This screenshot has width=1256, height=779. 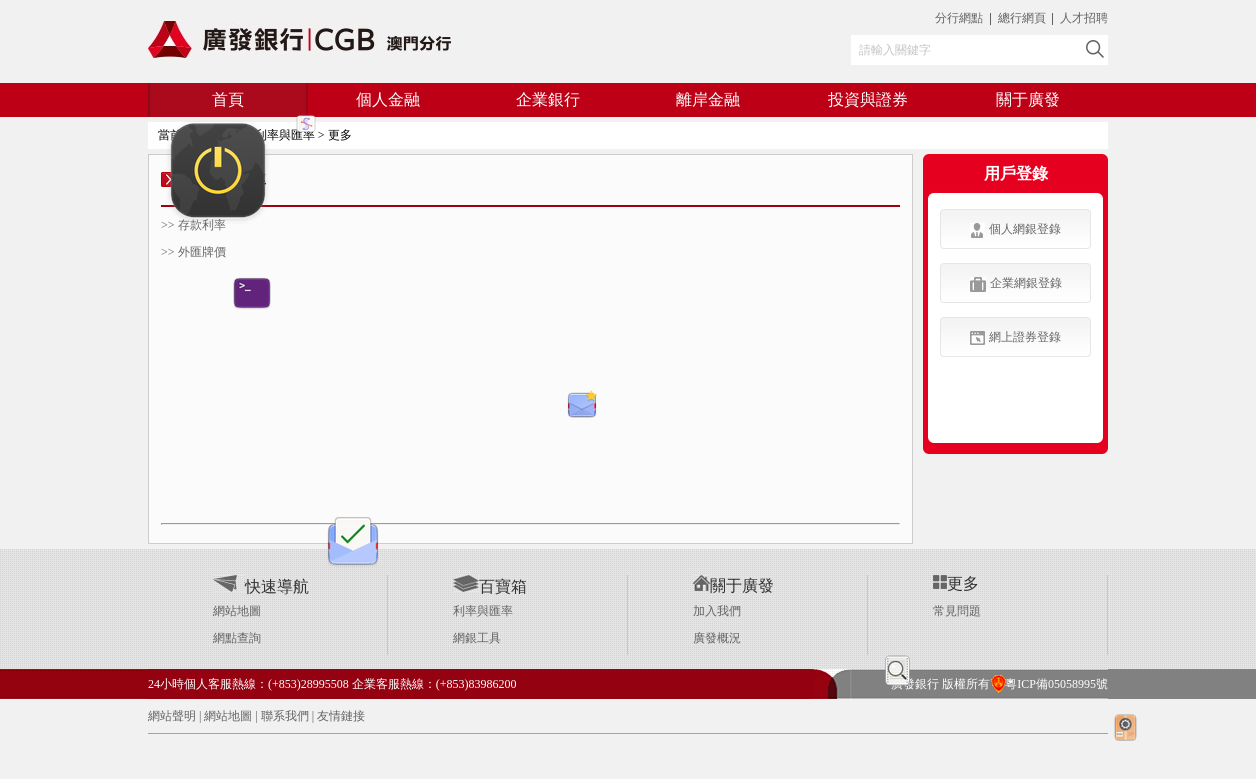 I want to click on mark email as not junk or spam, so click(x=353, y=542).